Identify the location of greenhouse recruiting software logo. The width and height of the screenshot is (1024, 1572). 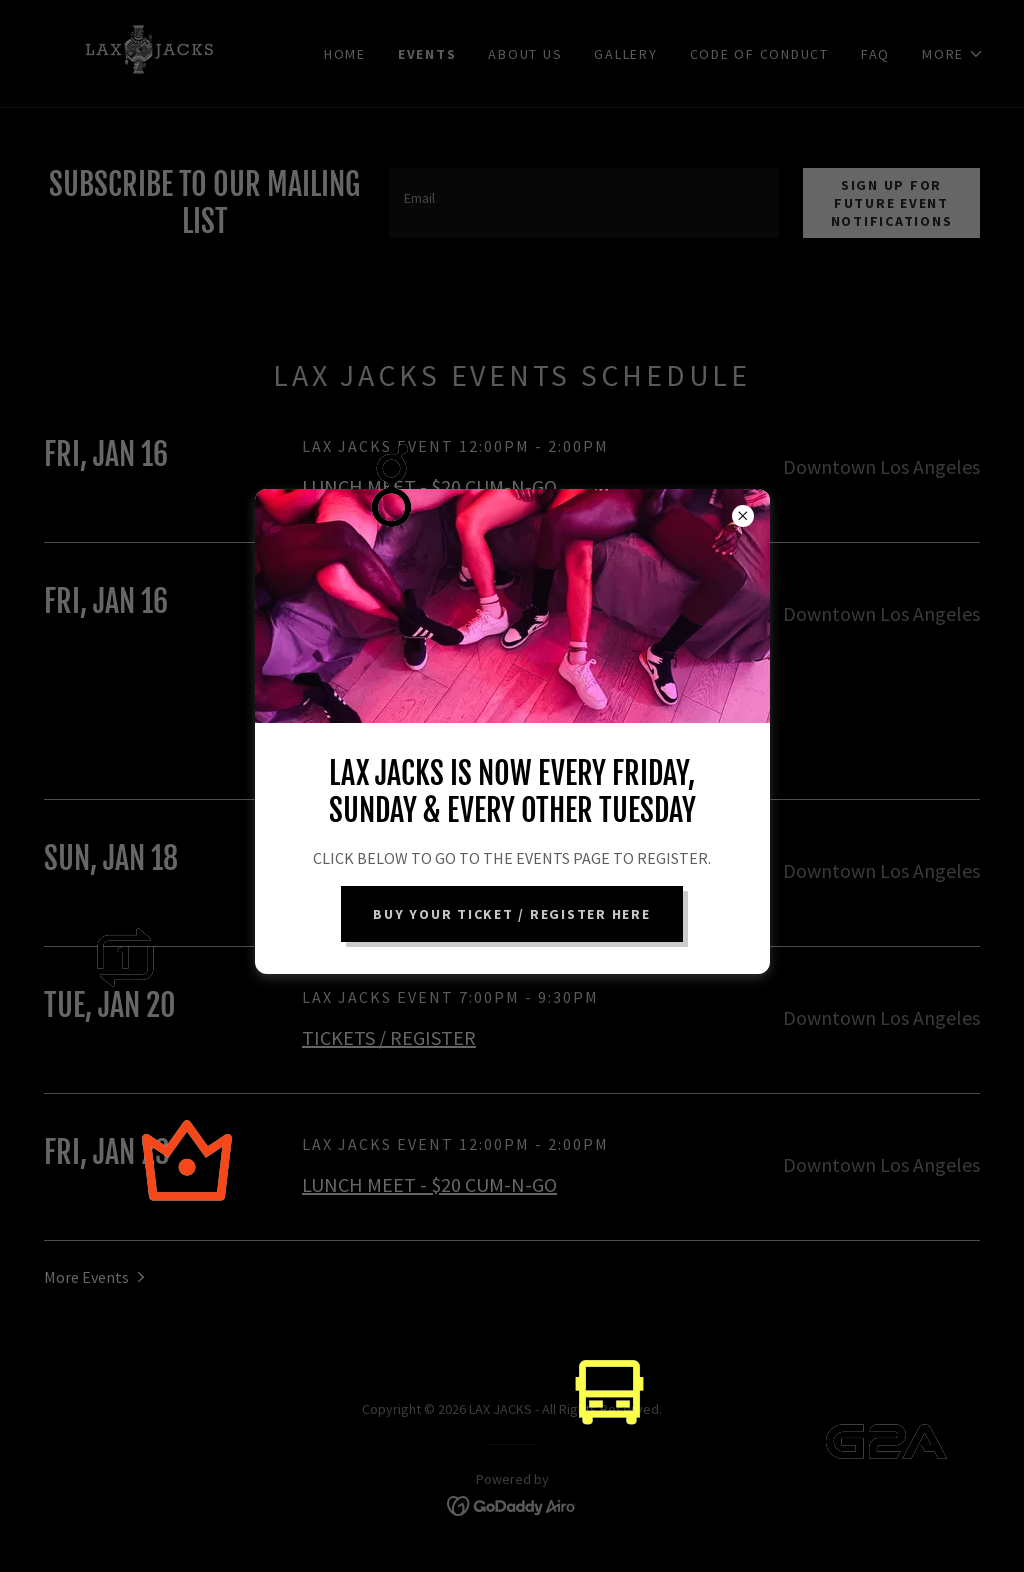
(391, 485).